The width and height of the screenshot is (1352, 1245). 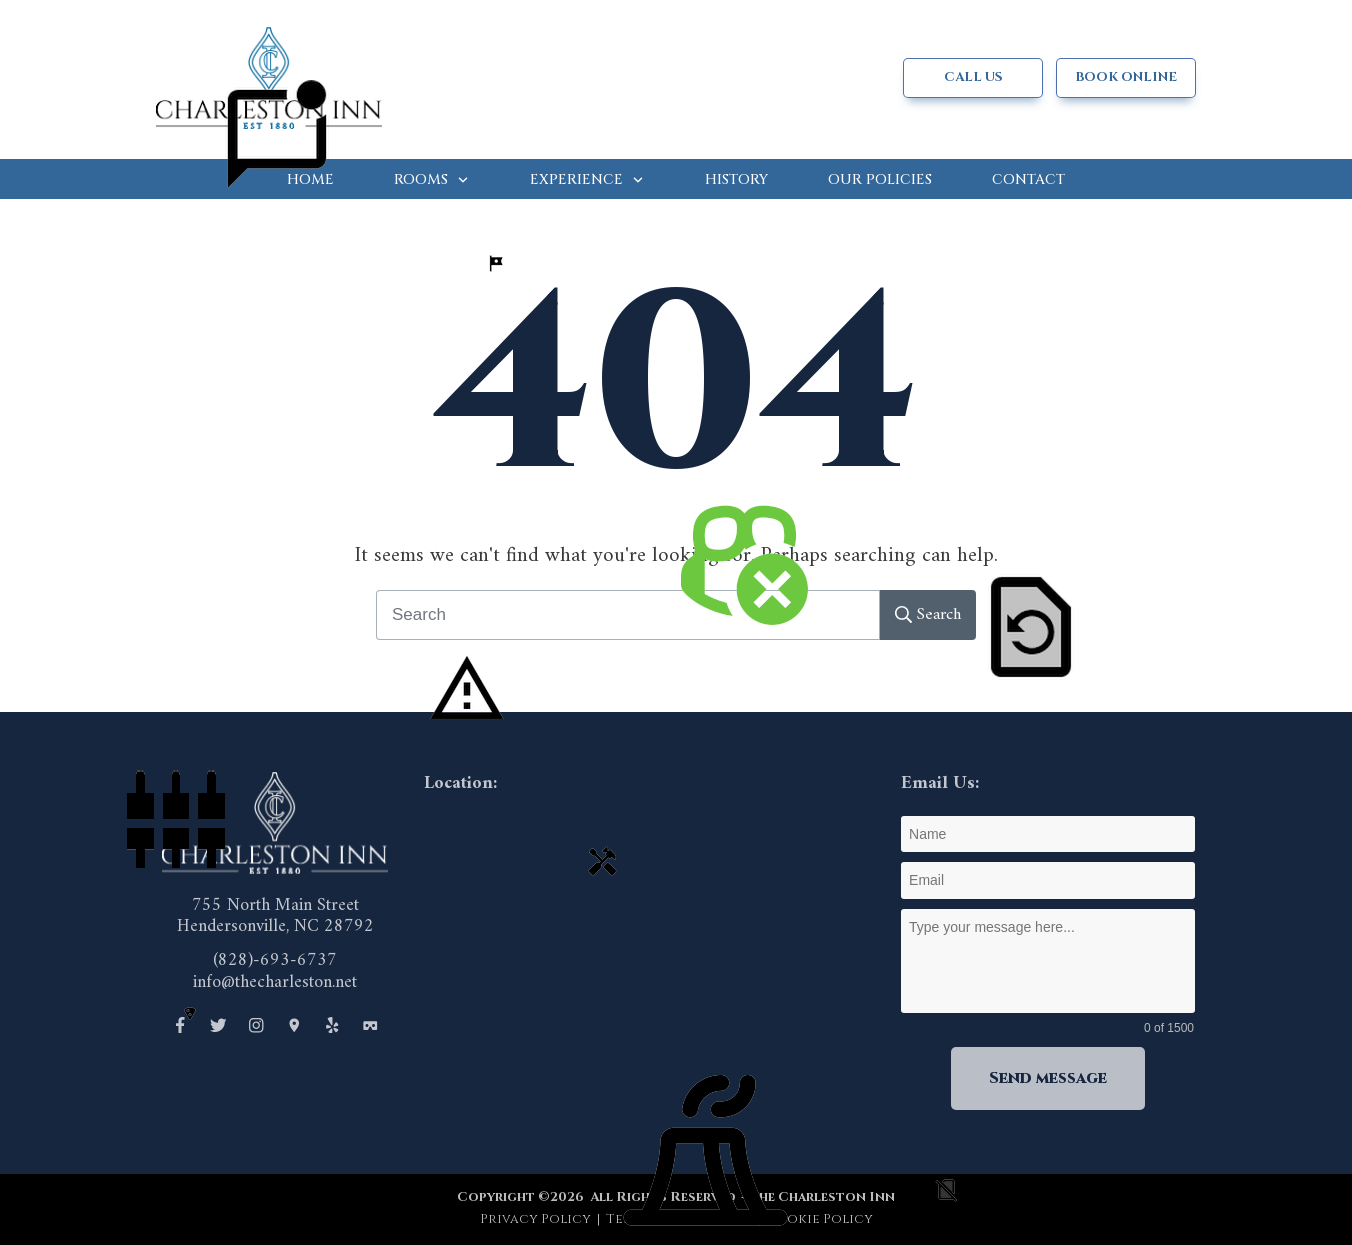 What do you see at coordinates (946, 1189) in the screenshot?
I see `no sim card detected` at bounding box center [946, 1189].